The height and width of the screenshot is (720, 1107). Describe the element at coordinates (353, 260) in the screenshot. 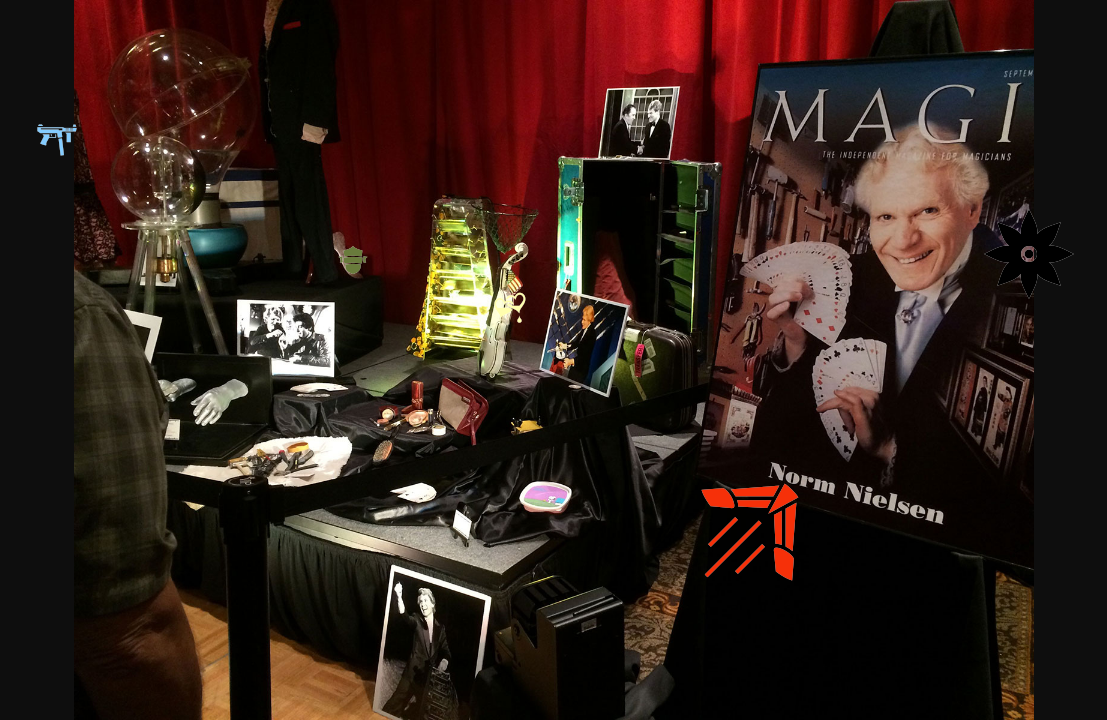

I see `view achievements or badges earned` at that location.